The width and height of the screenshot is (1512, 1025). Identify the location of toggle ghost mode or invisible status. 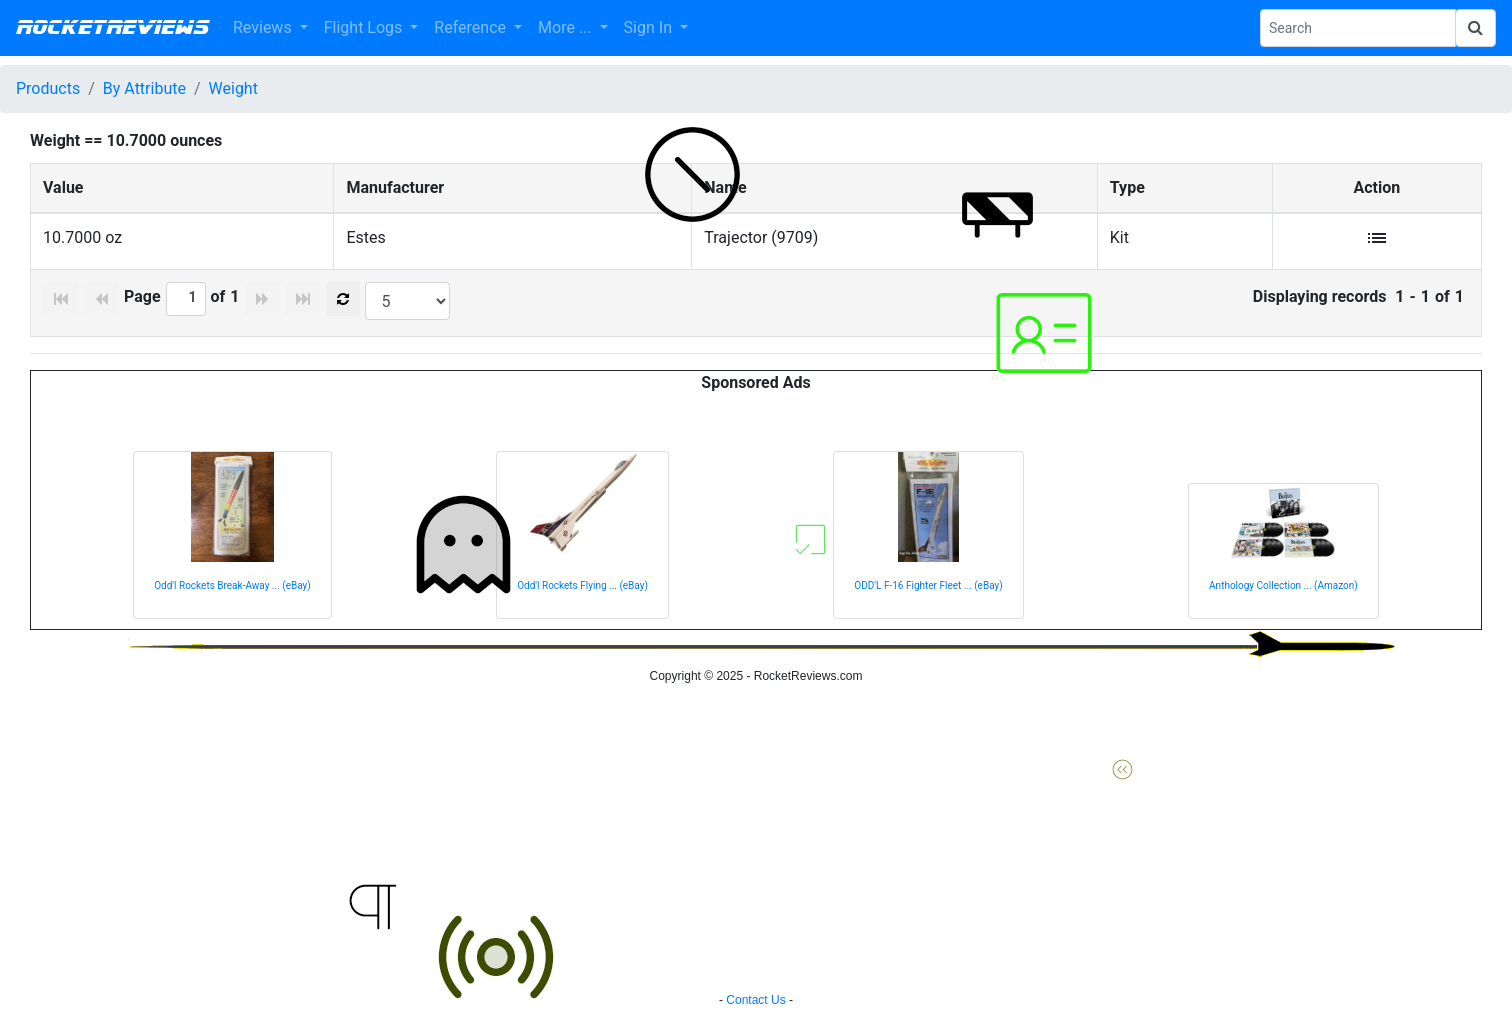
(463, 546).